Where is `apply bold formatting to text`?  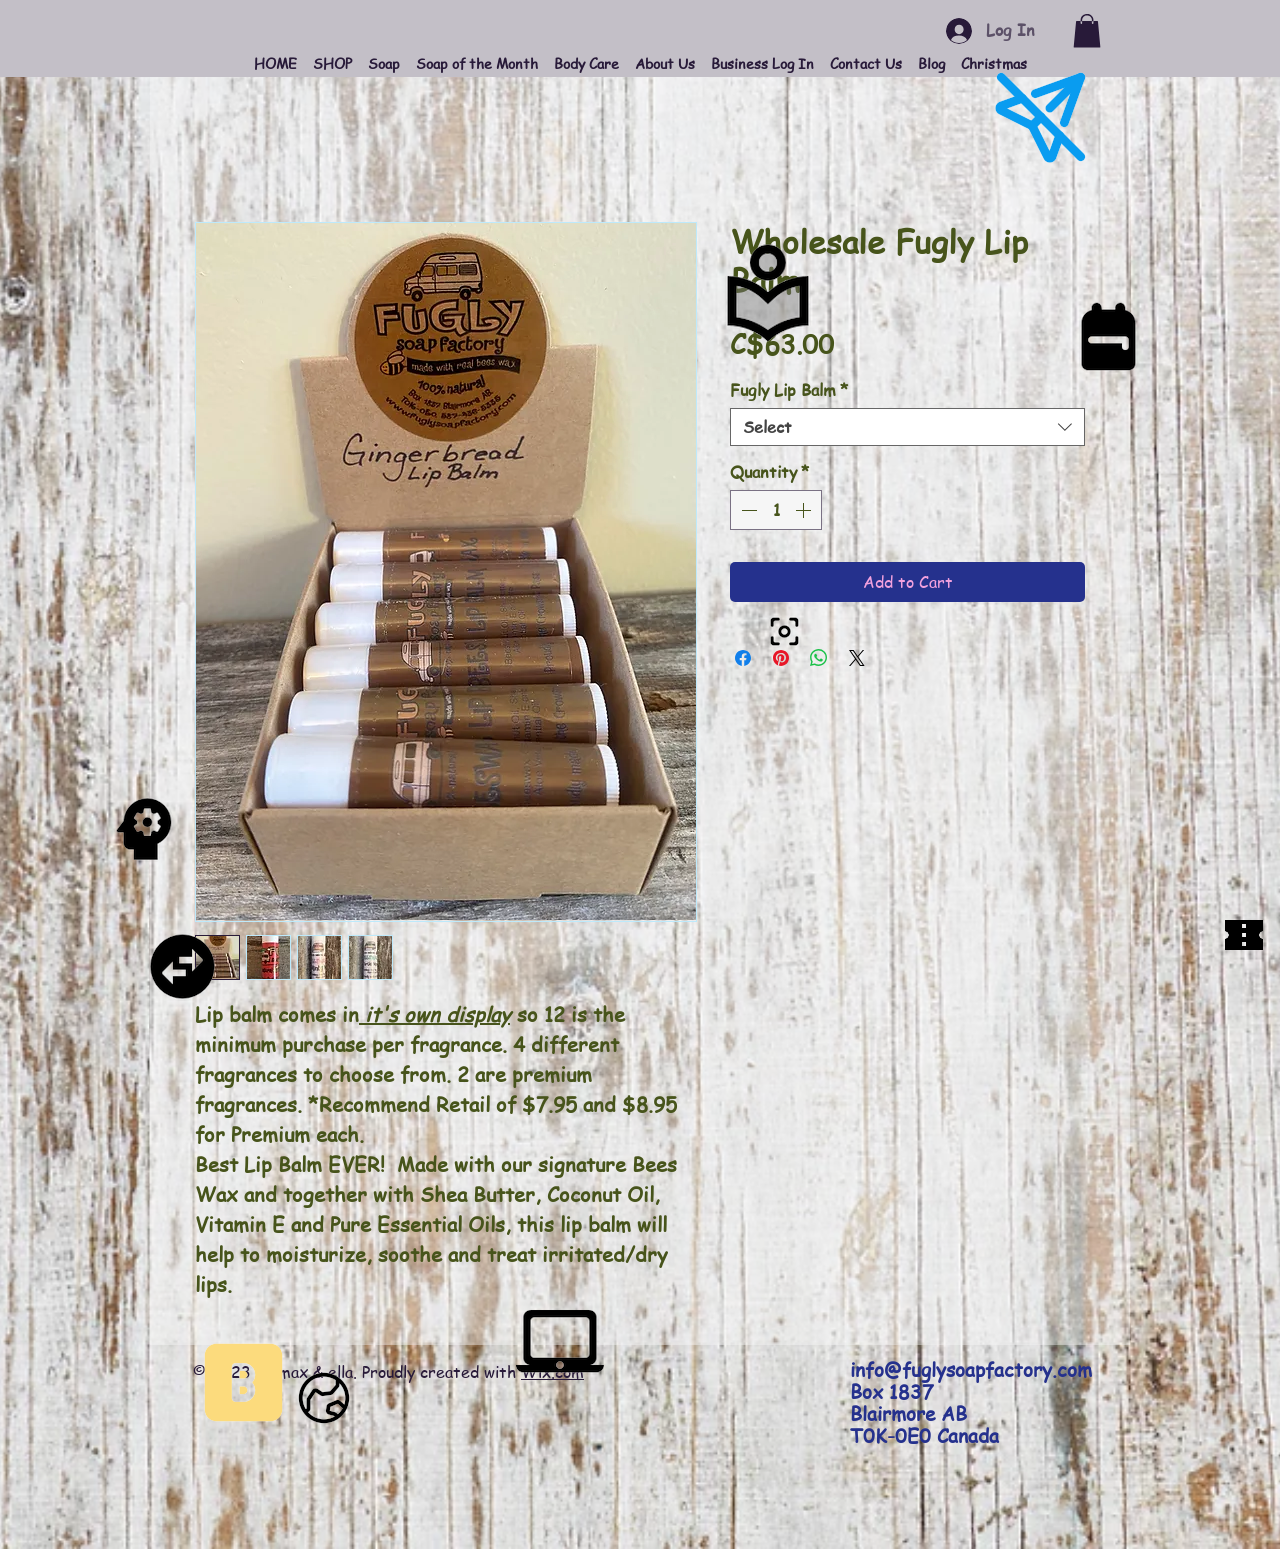 apply bold formatting to text is located at coordinates (243, 1382).